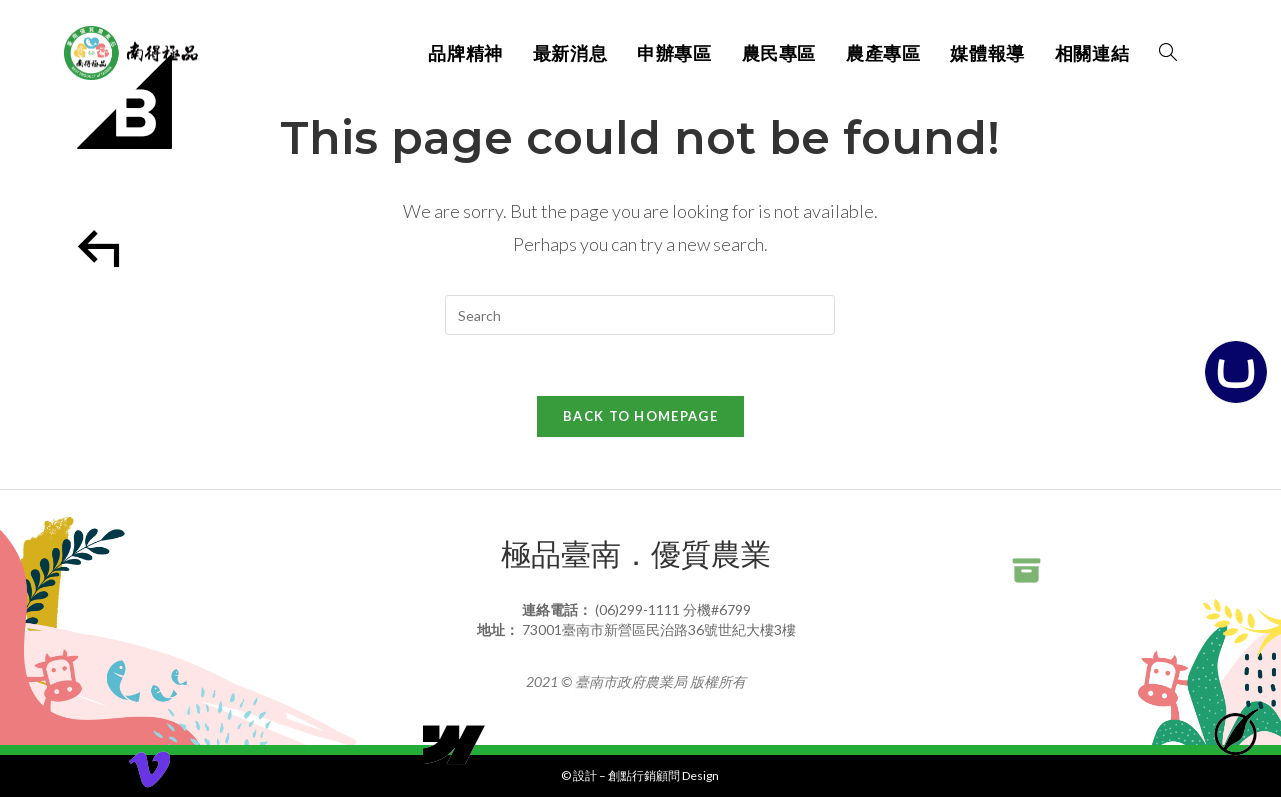  What do you see at coordinates (454, 744) in the screenshot?
I see `webflow logo` at bounding box center [454, 744].